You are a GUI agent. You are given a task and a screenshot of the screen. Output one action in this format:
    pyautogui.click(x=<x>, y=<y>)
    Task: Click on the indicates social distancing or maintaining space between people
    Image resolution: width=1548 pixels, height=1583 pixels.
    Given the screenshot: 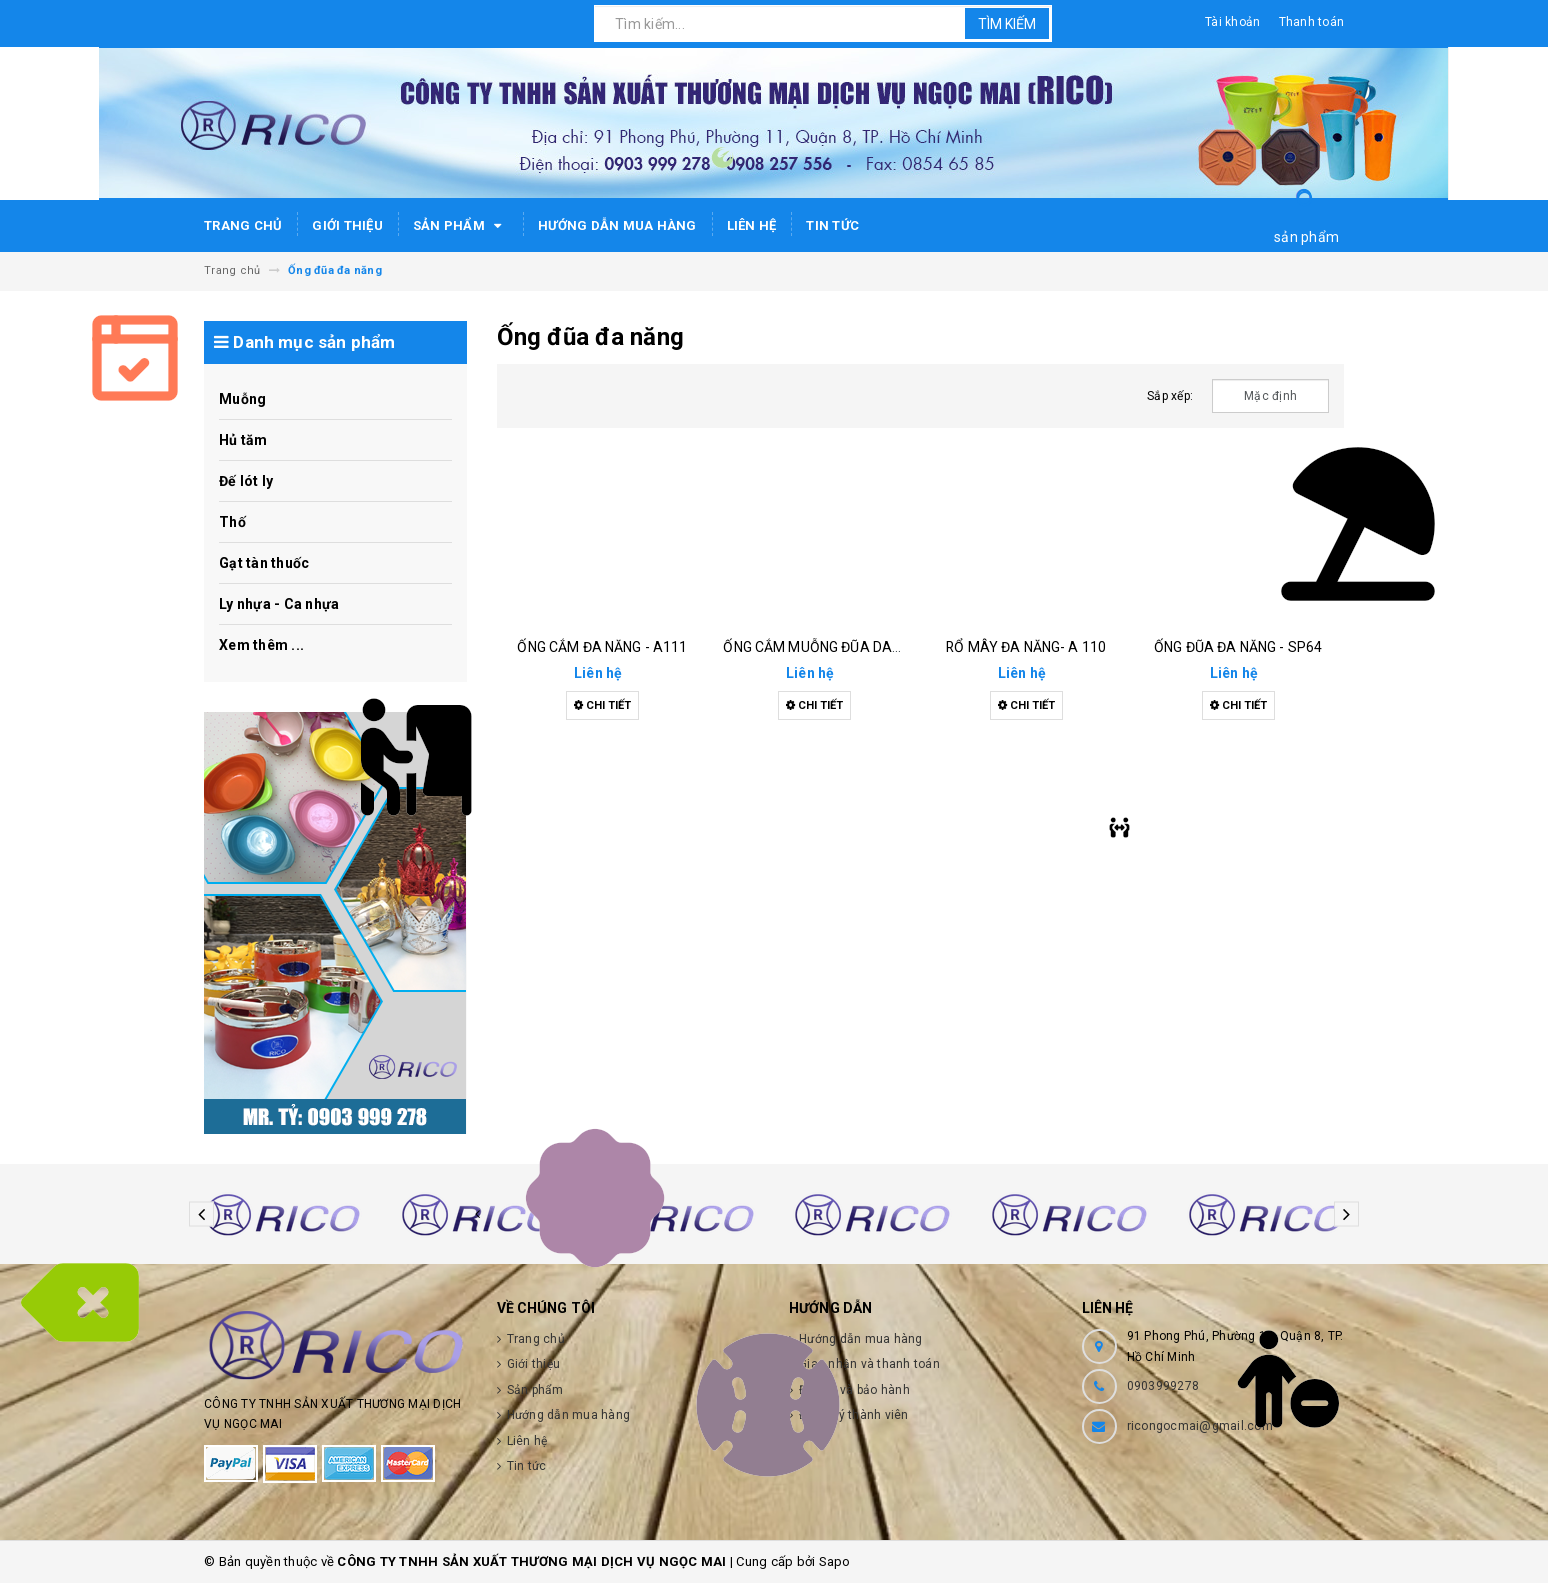 What is the action you would take?
    pyautogui.click(x=1119, y=827)
    